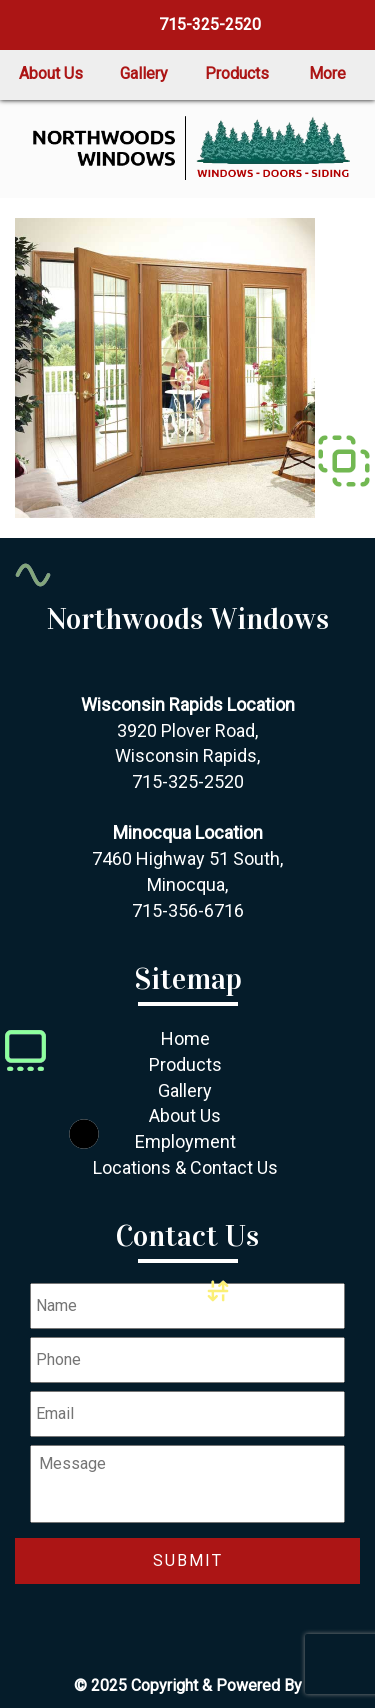 This screenshot has width=375, height=1708. What do you see at coordinates (25, 1050) in the screenshot?
I see `view gallery in thumbnail grid mode` at bounding box center [25, 1050].